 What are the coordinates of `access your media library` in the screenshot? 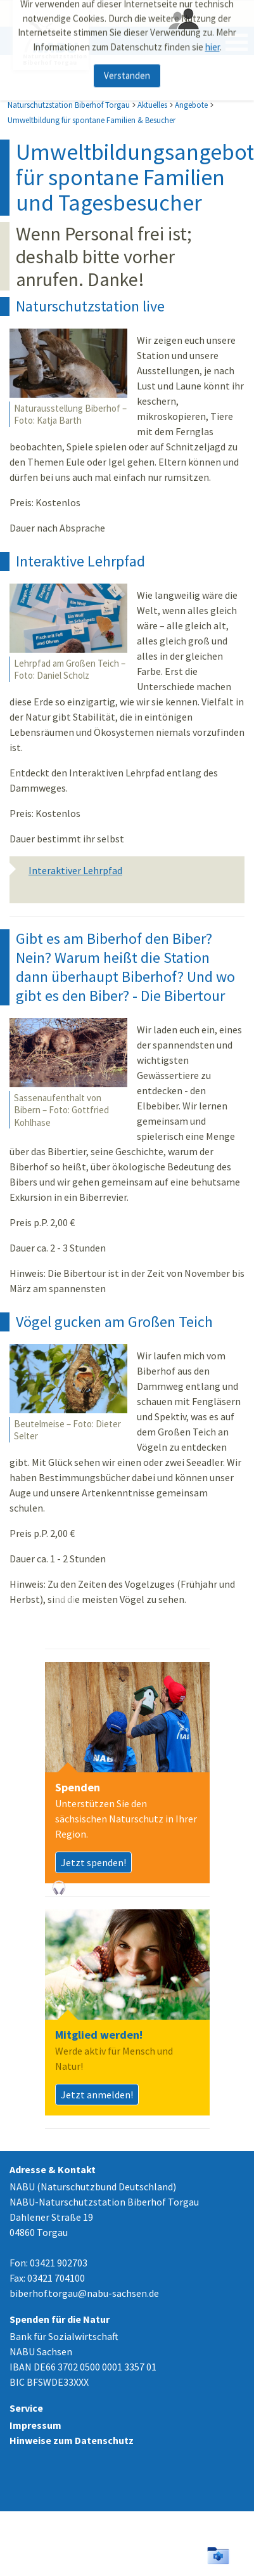 It's located at (63, 1603).